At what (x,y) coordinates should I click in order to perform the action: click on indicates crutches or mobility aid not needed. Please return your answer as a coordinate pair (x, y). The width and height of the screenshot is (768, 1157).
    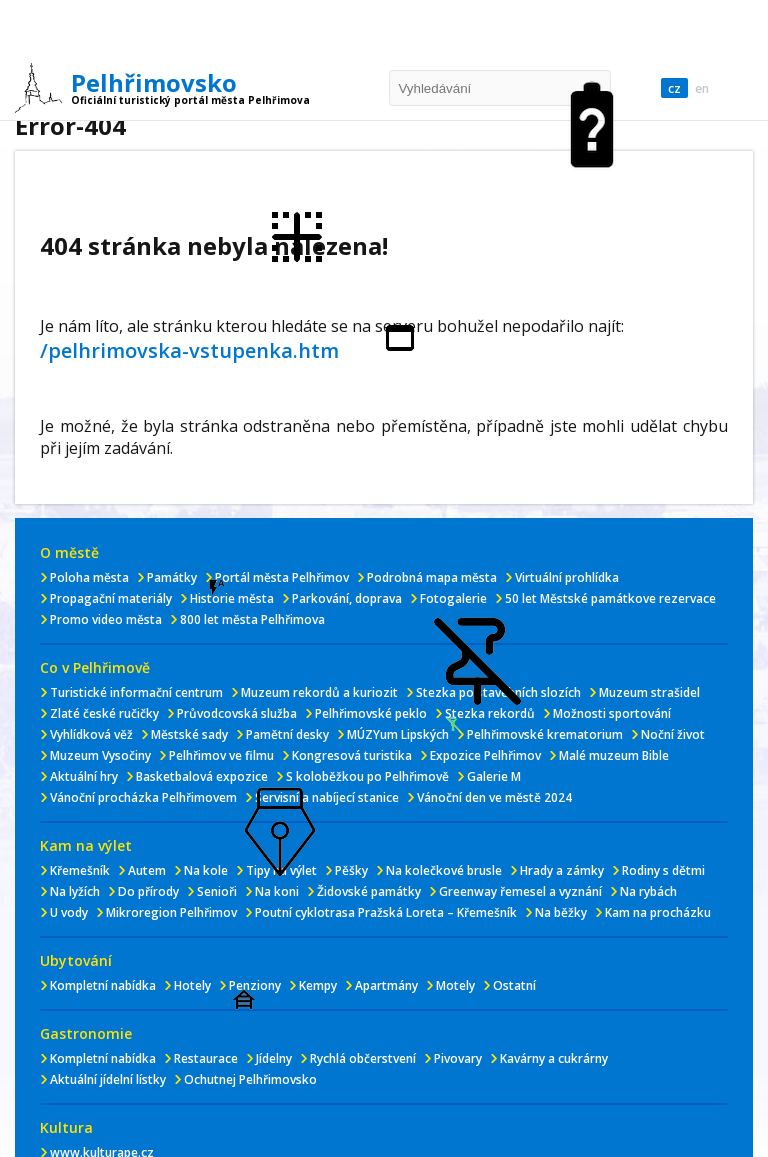
    Looking at the image, I should click on (453, 724).